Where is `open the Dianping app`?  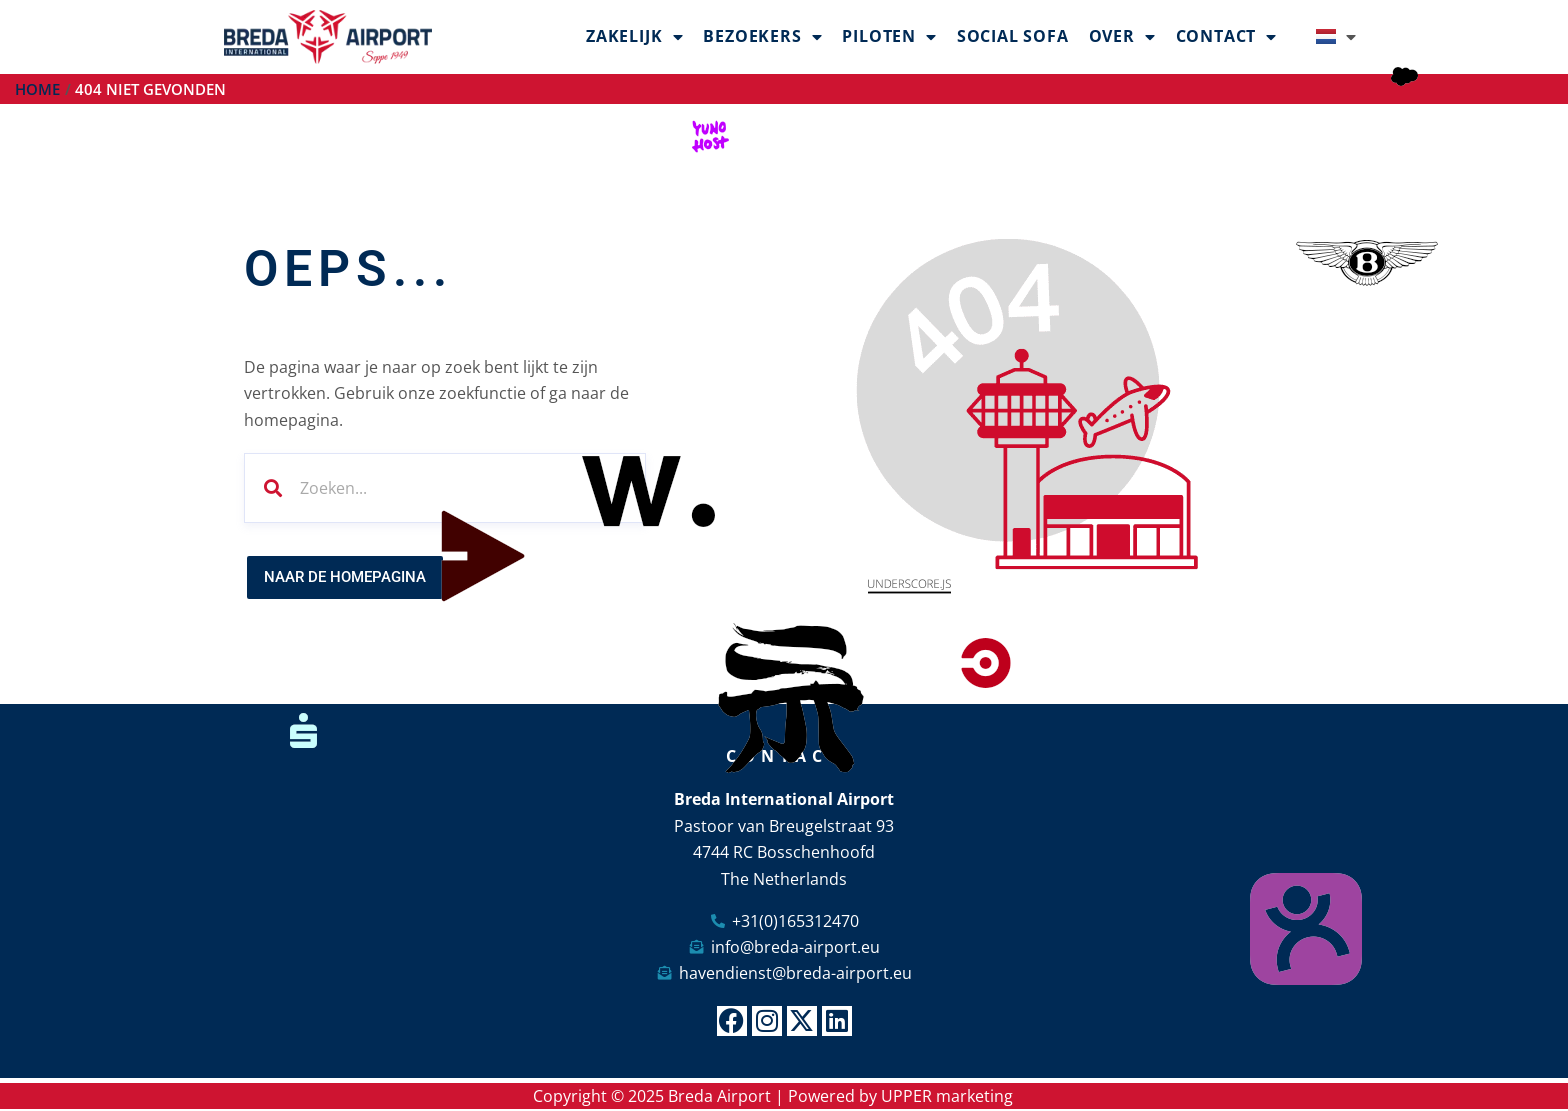
open the Dianping app is located at coordinates (1306, 929).